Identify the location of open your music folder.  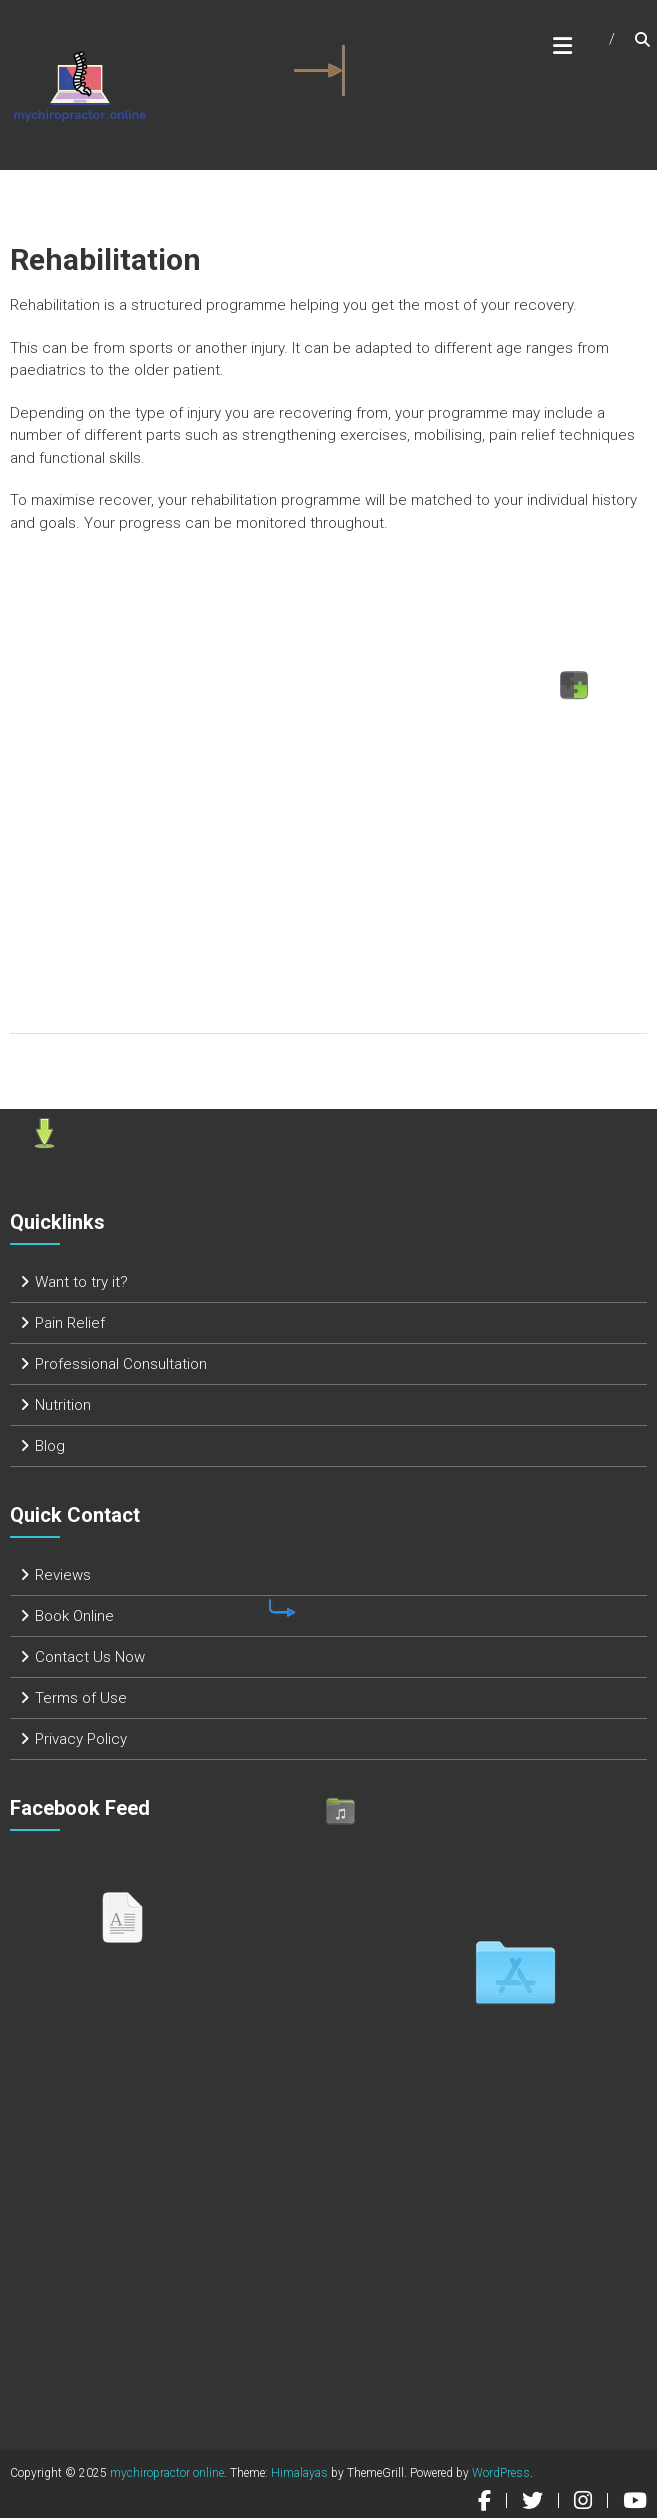
(340, 1810).